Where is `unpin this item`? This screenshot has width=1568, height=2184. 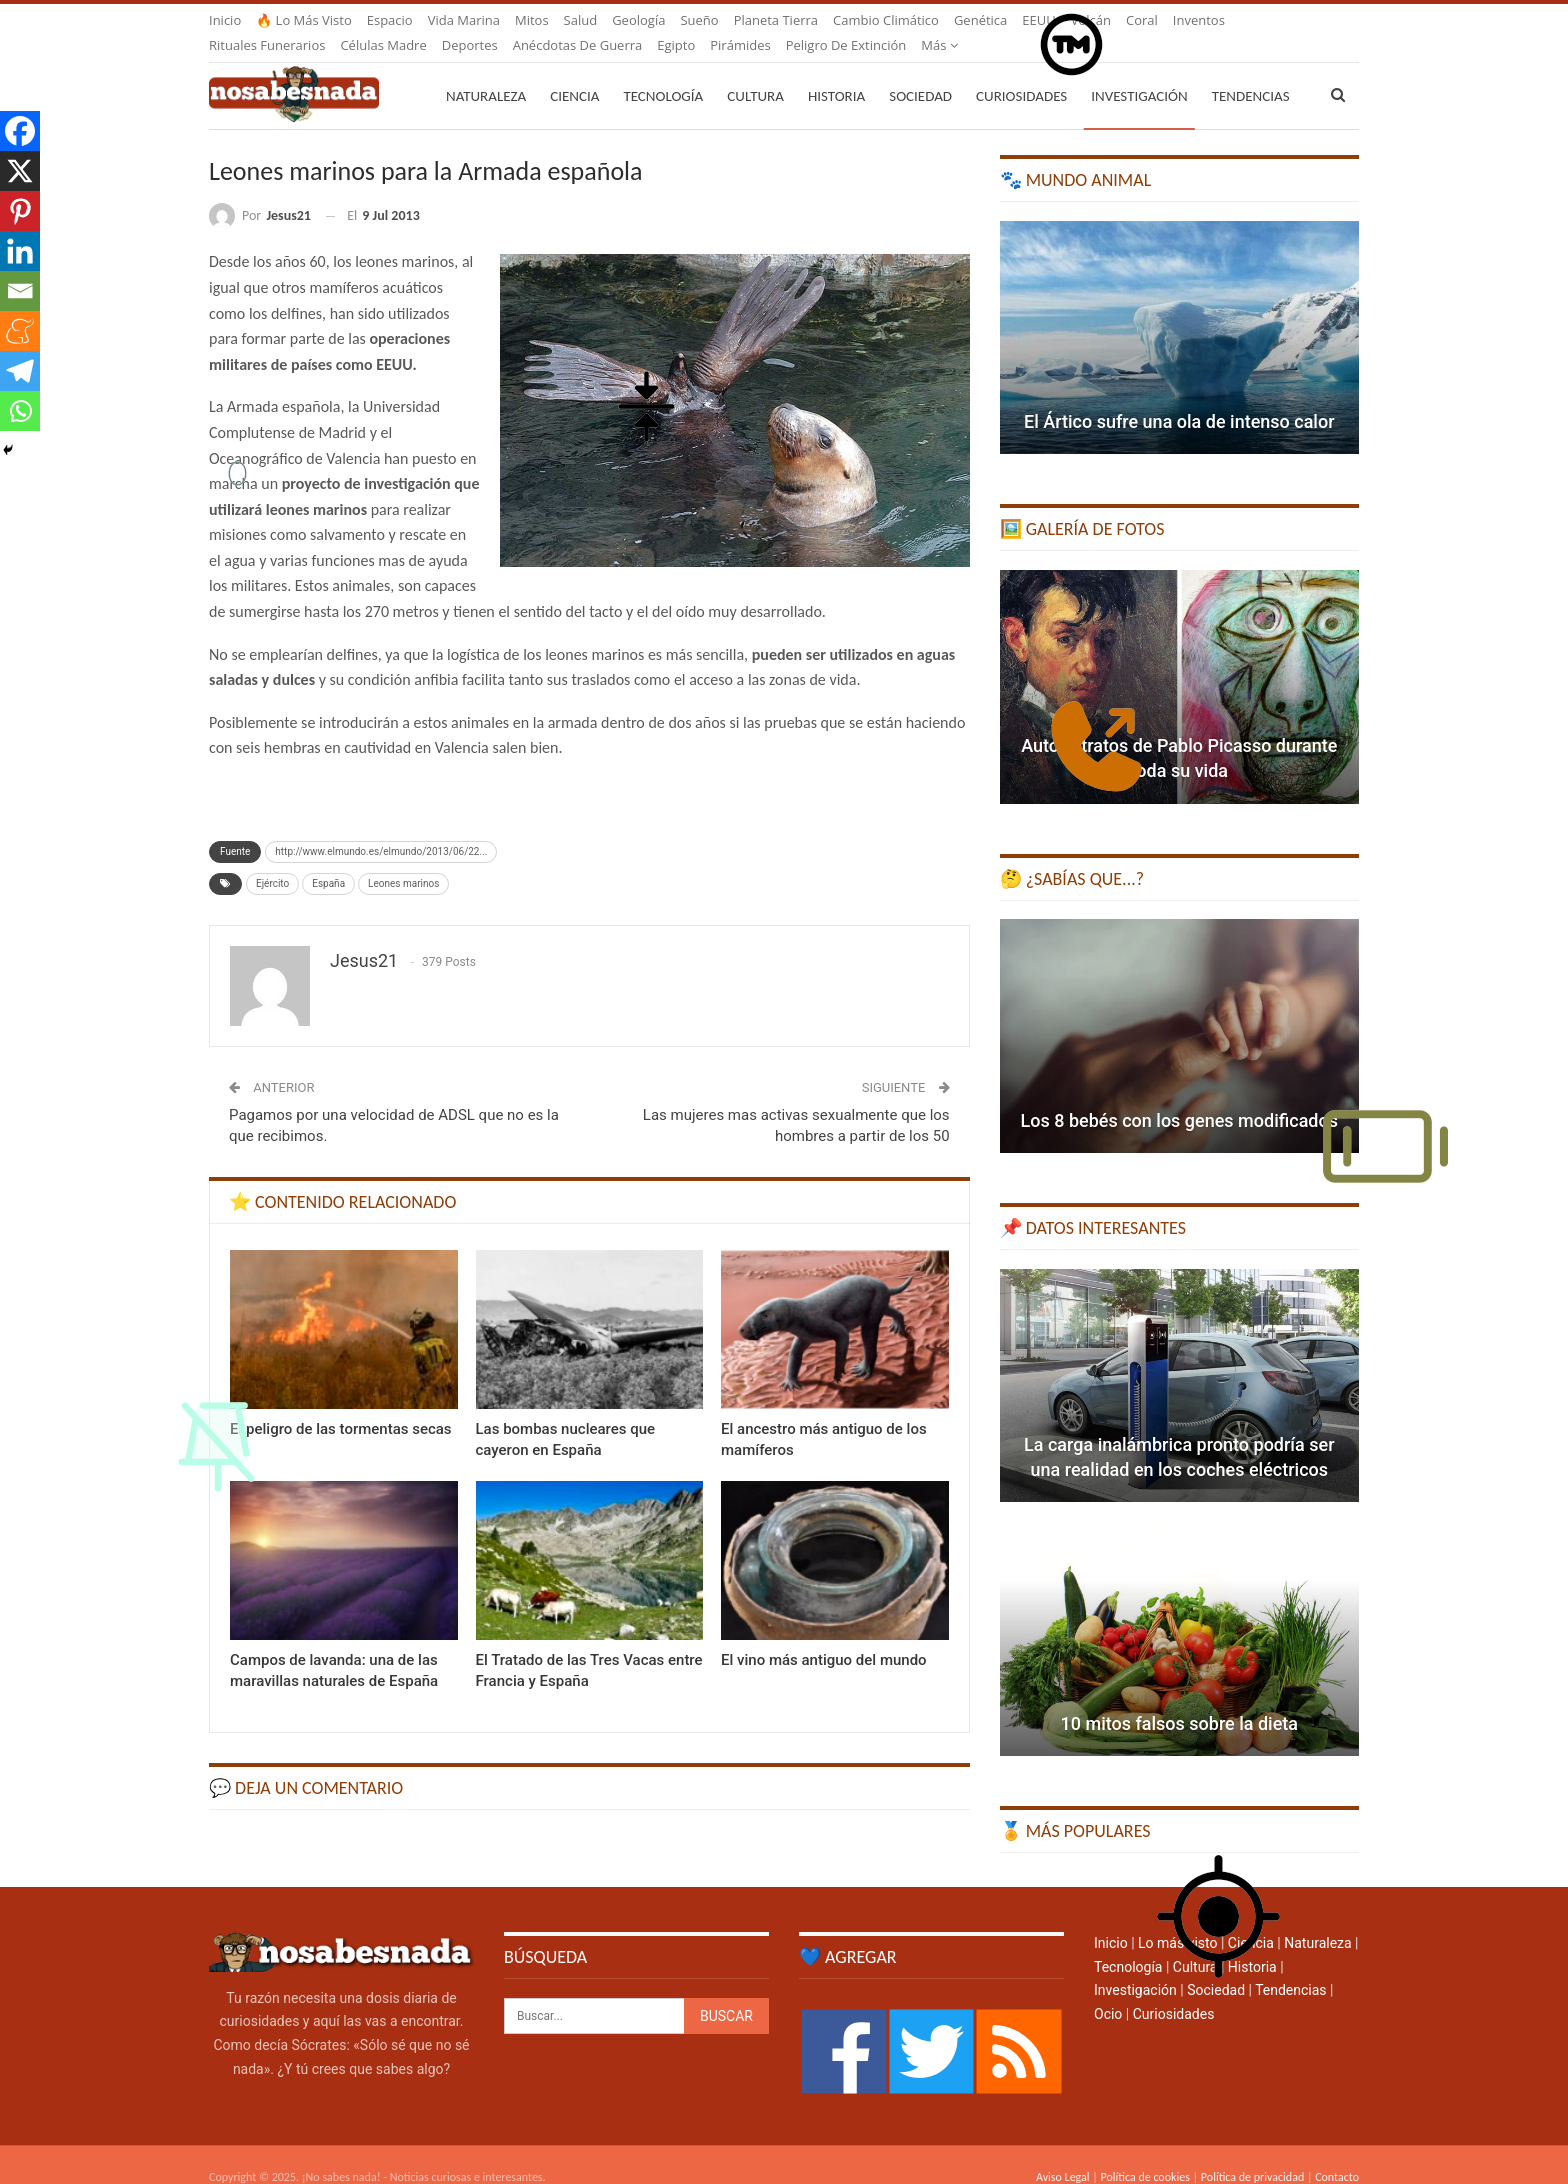
unpin this item is located at coordinates (218, 1442).